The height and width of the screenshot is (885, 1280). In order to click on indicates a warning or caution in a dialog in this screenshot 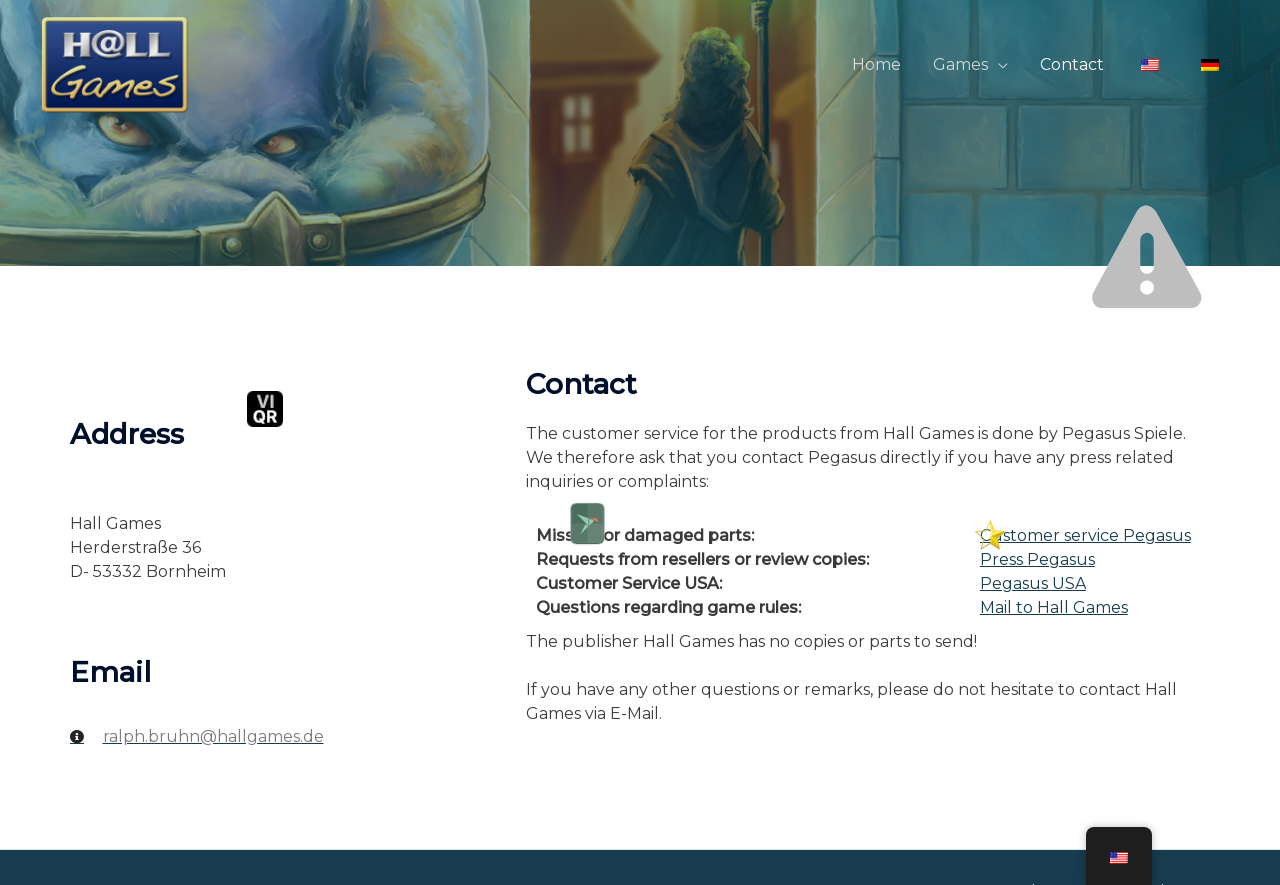, I will do `click(1147, 260)`.